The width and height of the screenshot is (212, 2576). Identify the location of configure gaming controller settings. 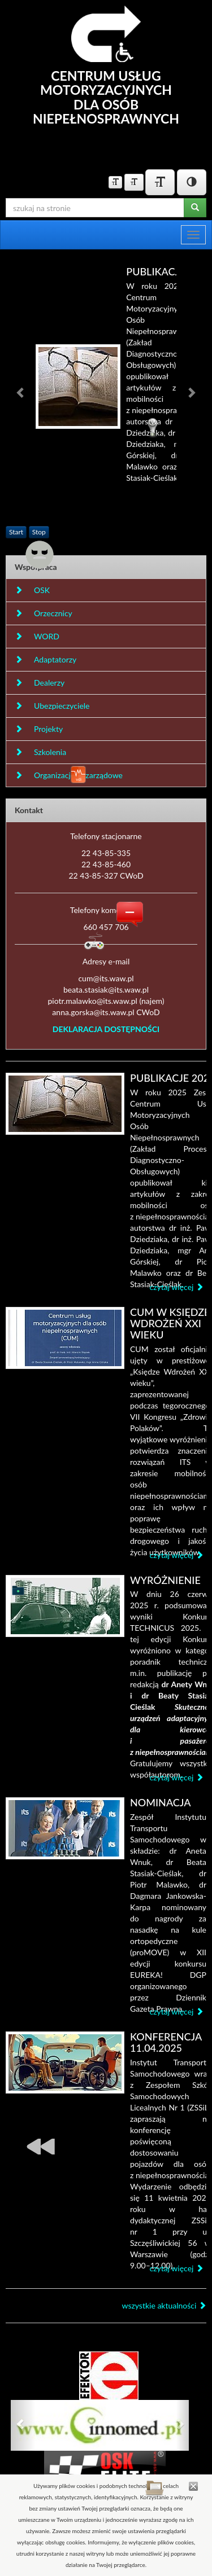
(94, 941).